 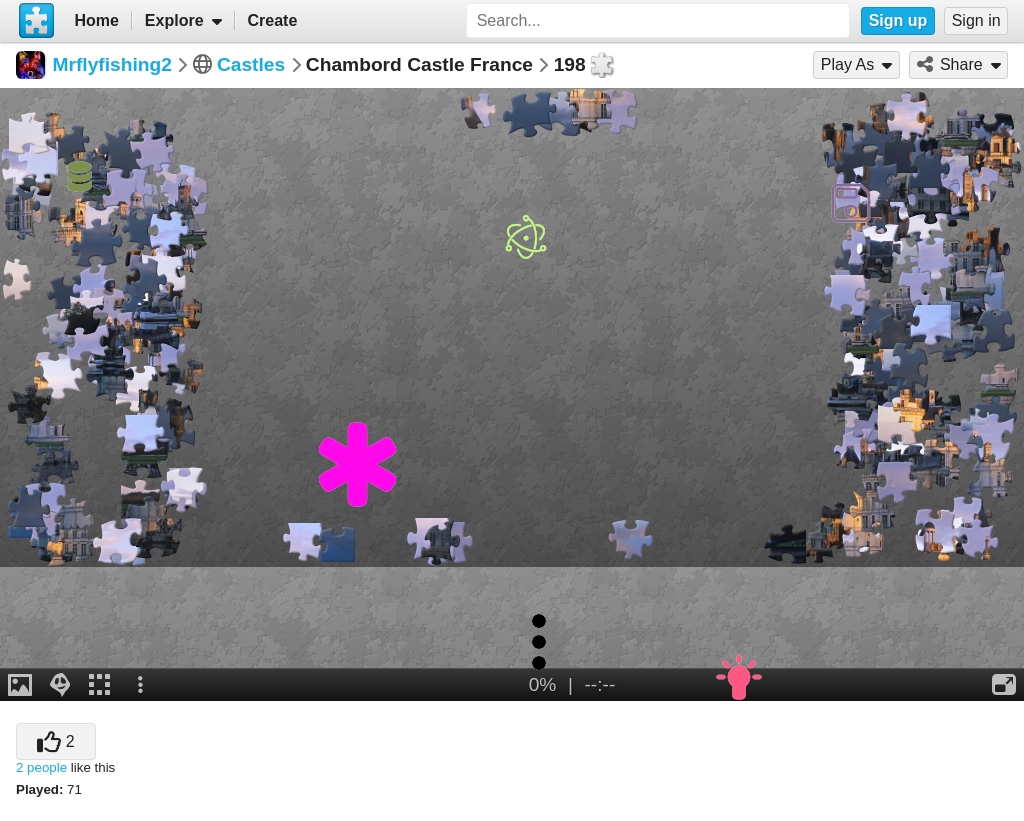 What do you see at coordinates (357, 464) in the screenshot?
I see `access medical or health-related features` at bounding box center [357, 464].